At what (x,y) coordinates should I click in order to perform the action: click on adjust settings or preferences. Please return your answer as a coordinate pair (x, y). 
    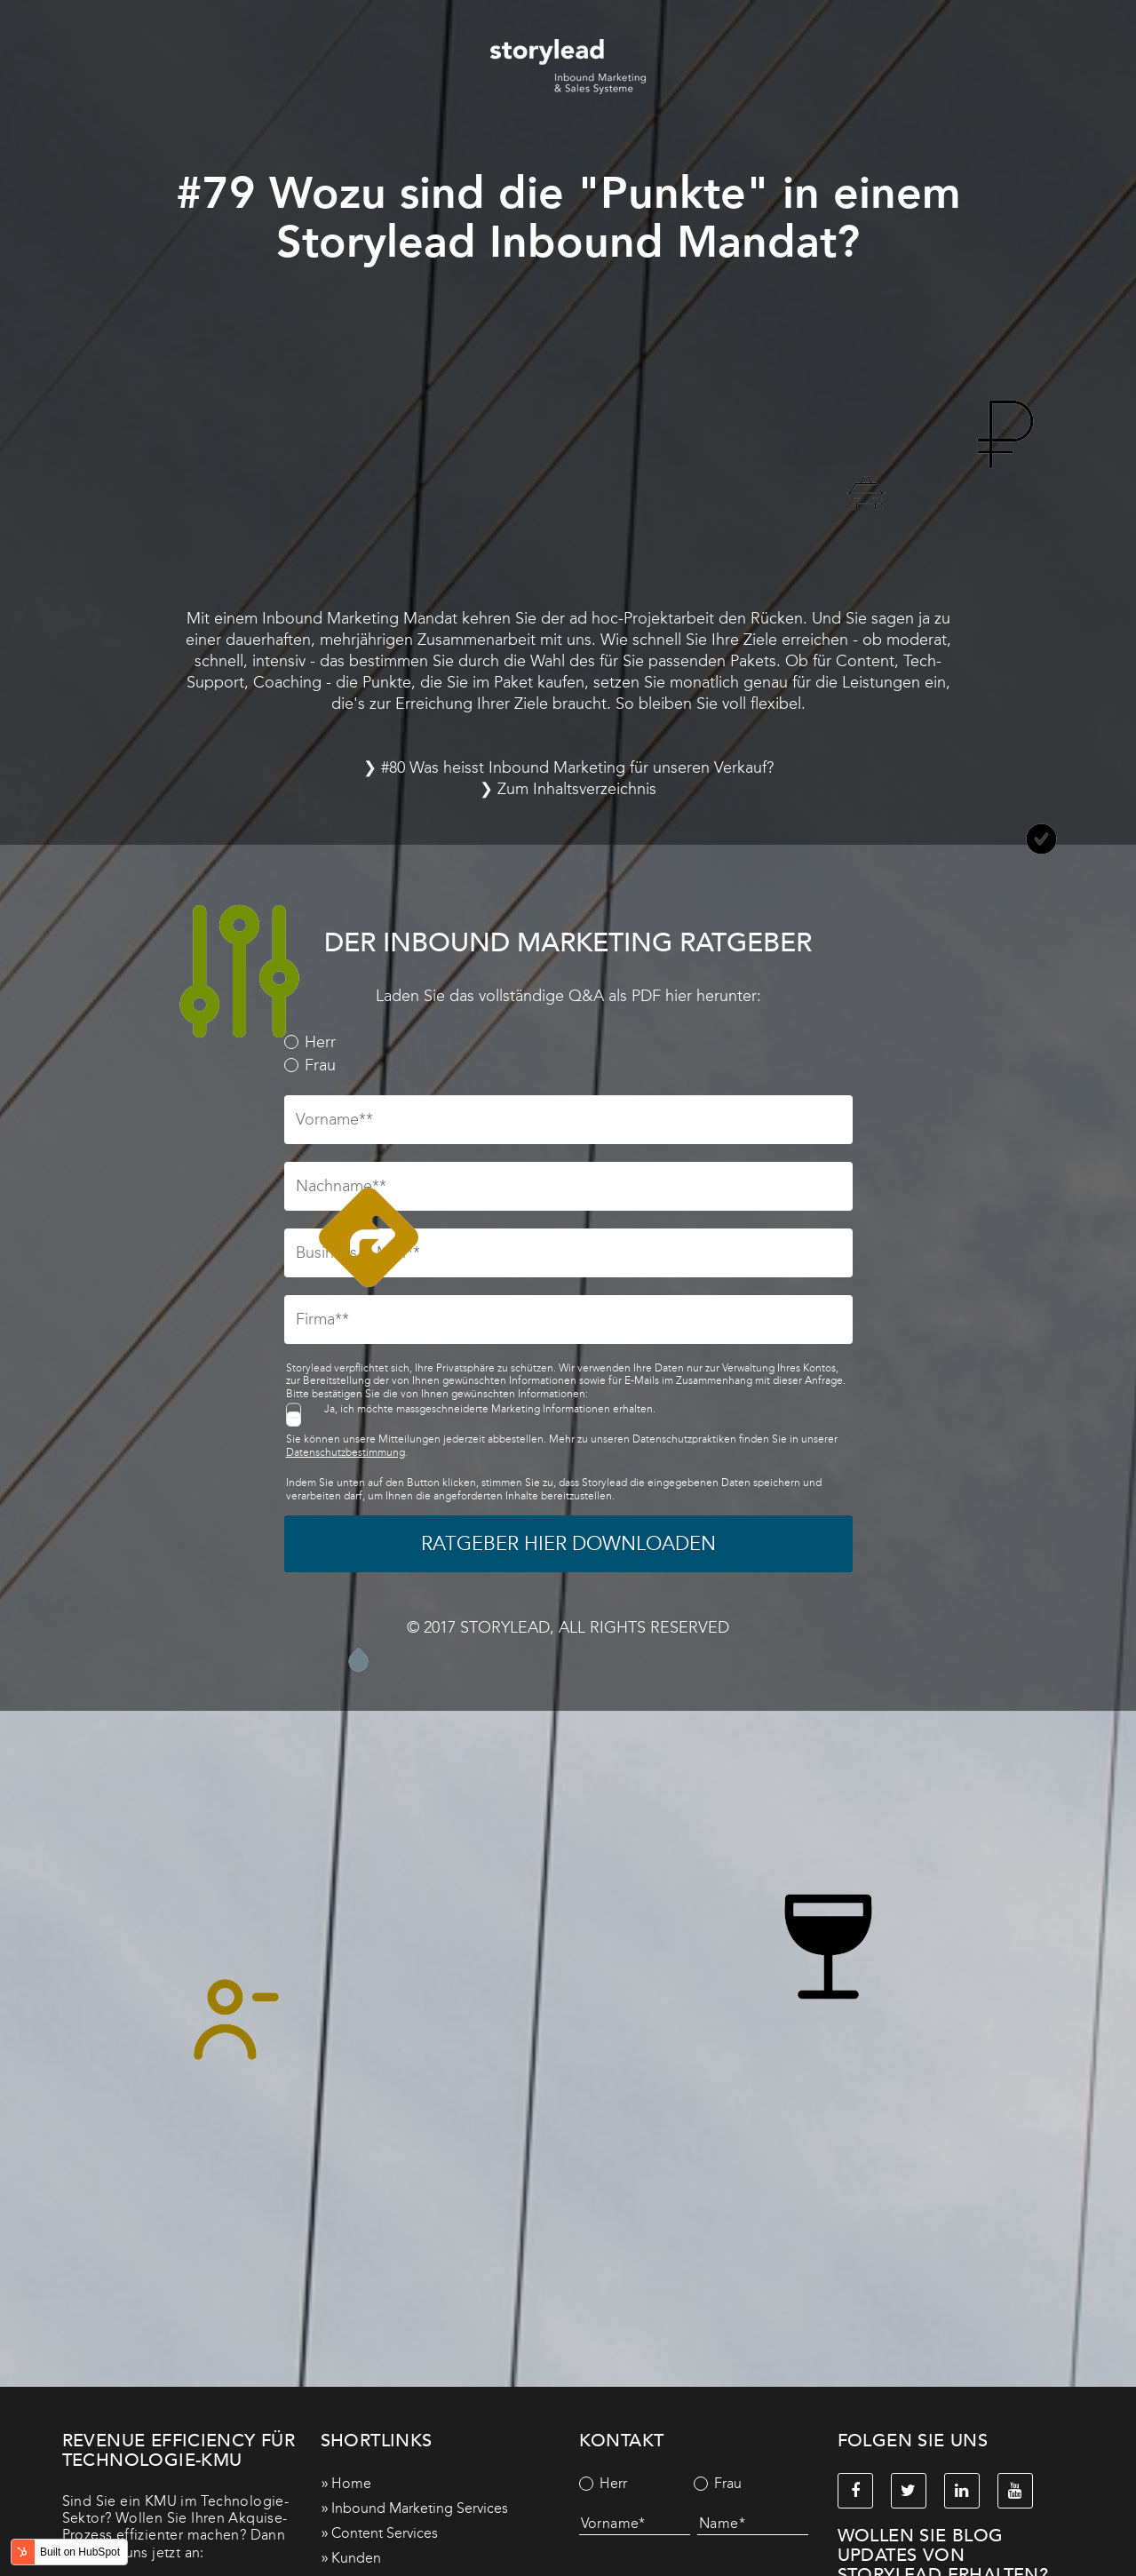
    Looking at the image, I should click on (239, 971).